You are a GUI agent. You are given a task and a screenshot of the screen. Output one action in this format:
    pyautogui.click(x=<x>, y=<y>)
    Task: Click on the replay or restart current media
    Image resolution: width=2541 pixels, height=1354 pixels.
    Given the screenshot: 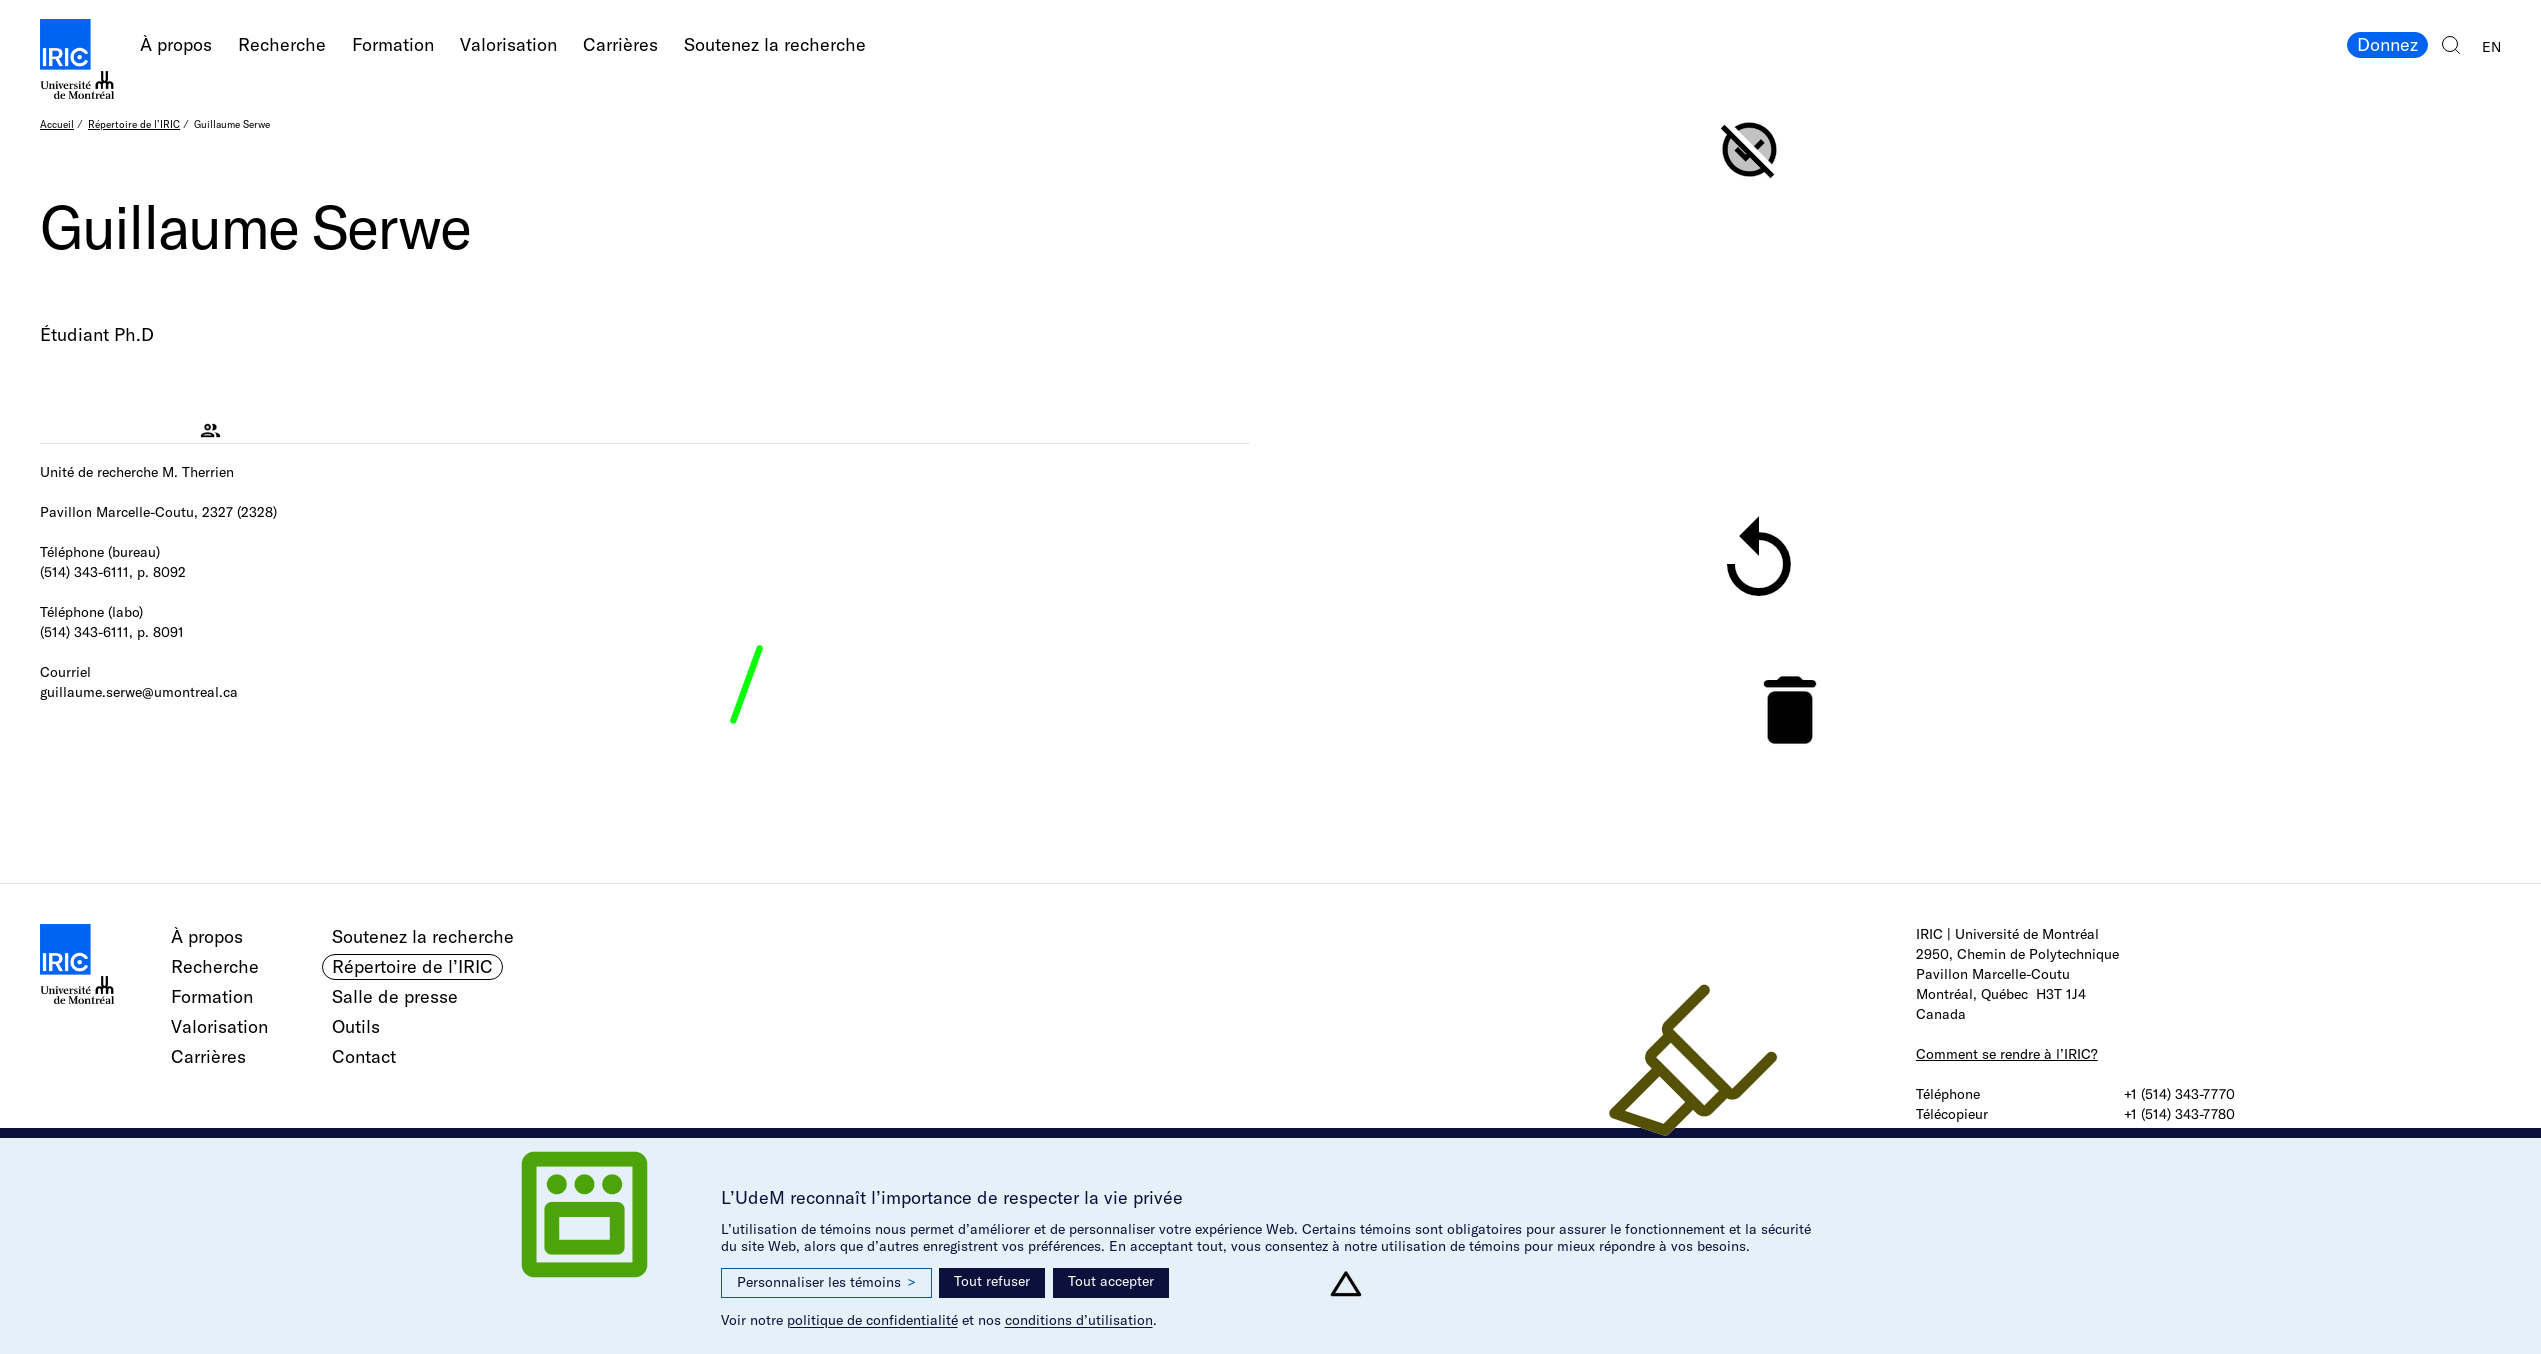 What is the action you would take?
    pyautogui.click(x=1759, y=560)
    